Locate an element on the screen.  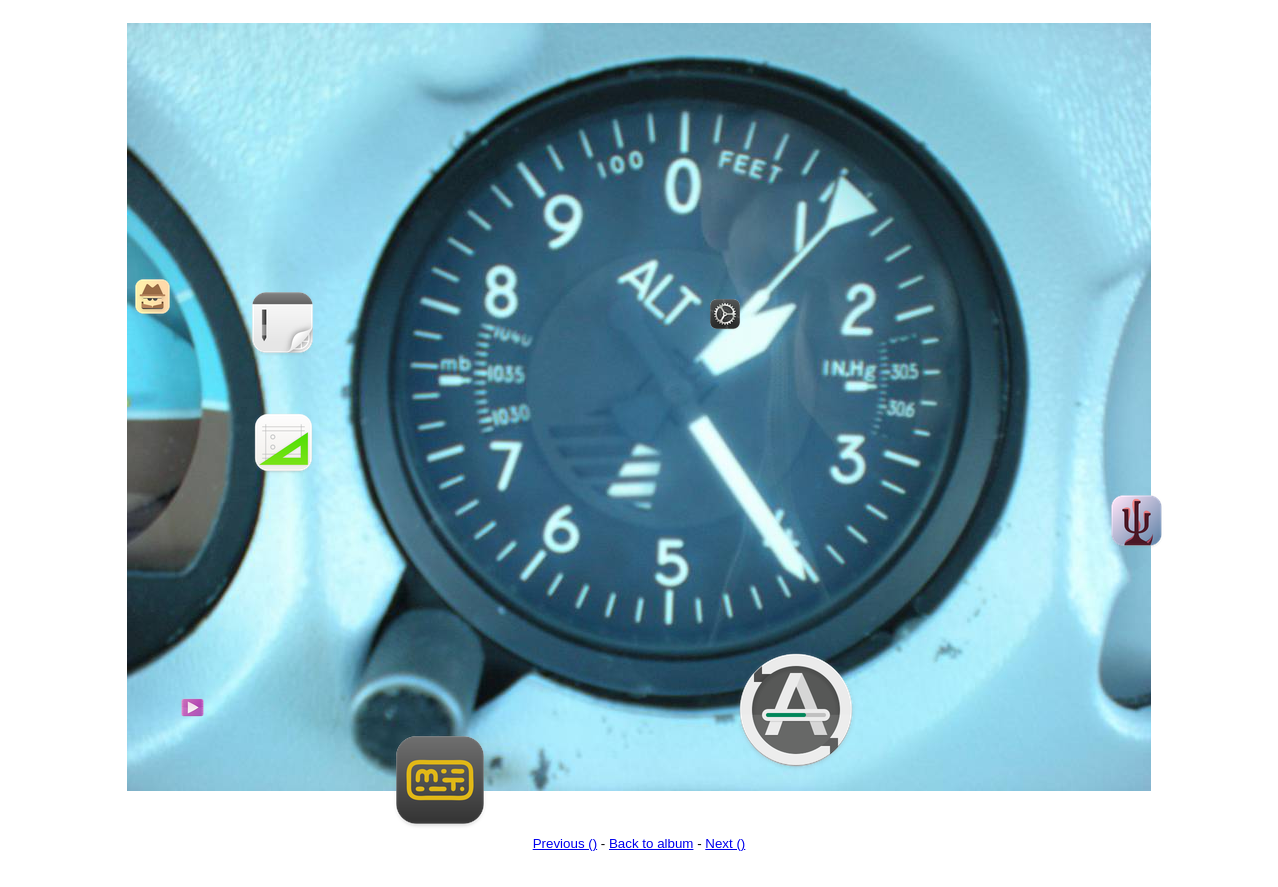
open monkeytype typing test app is located at coordinates (440, 780).